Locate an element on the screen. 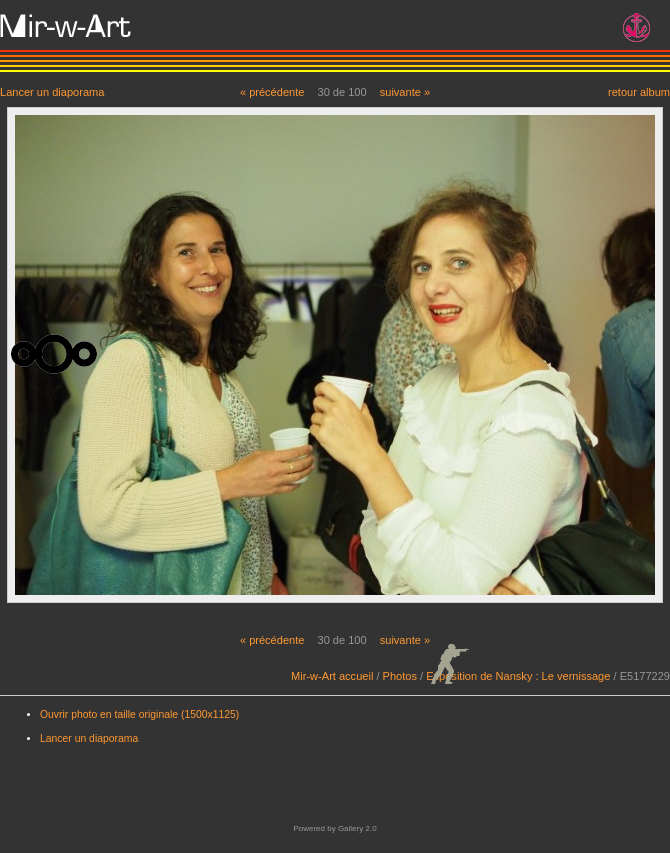  launch counter-strike game is located at coordinates (450, 664).